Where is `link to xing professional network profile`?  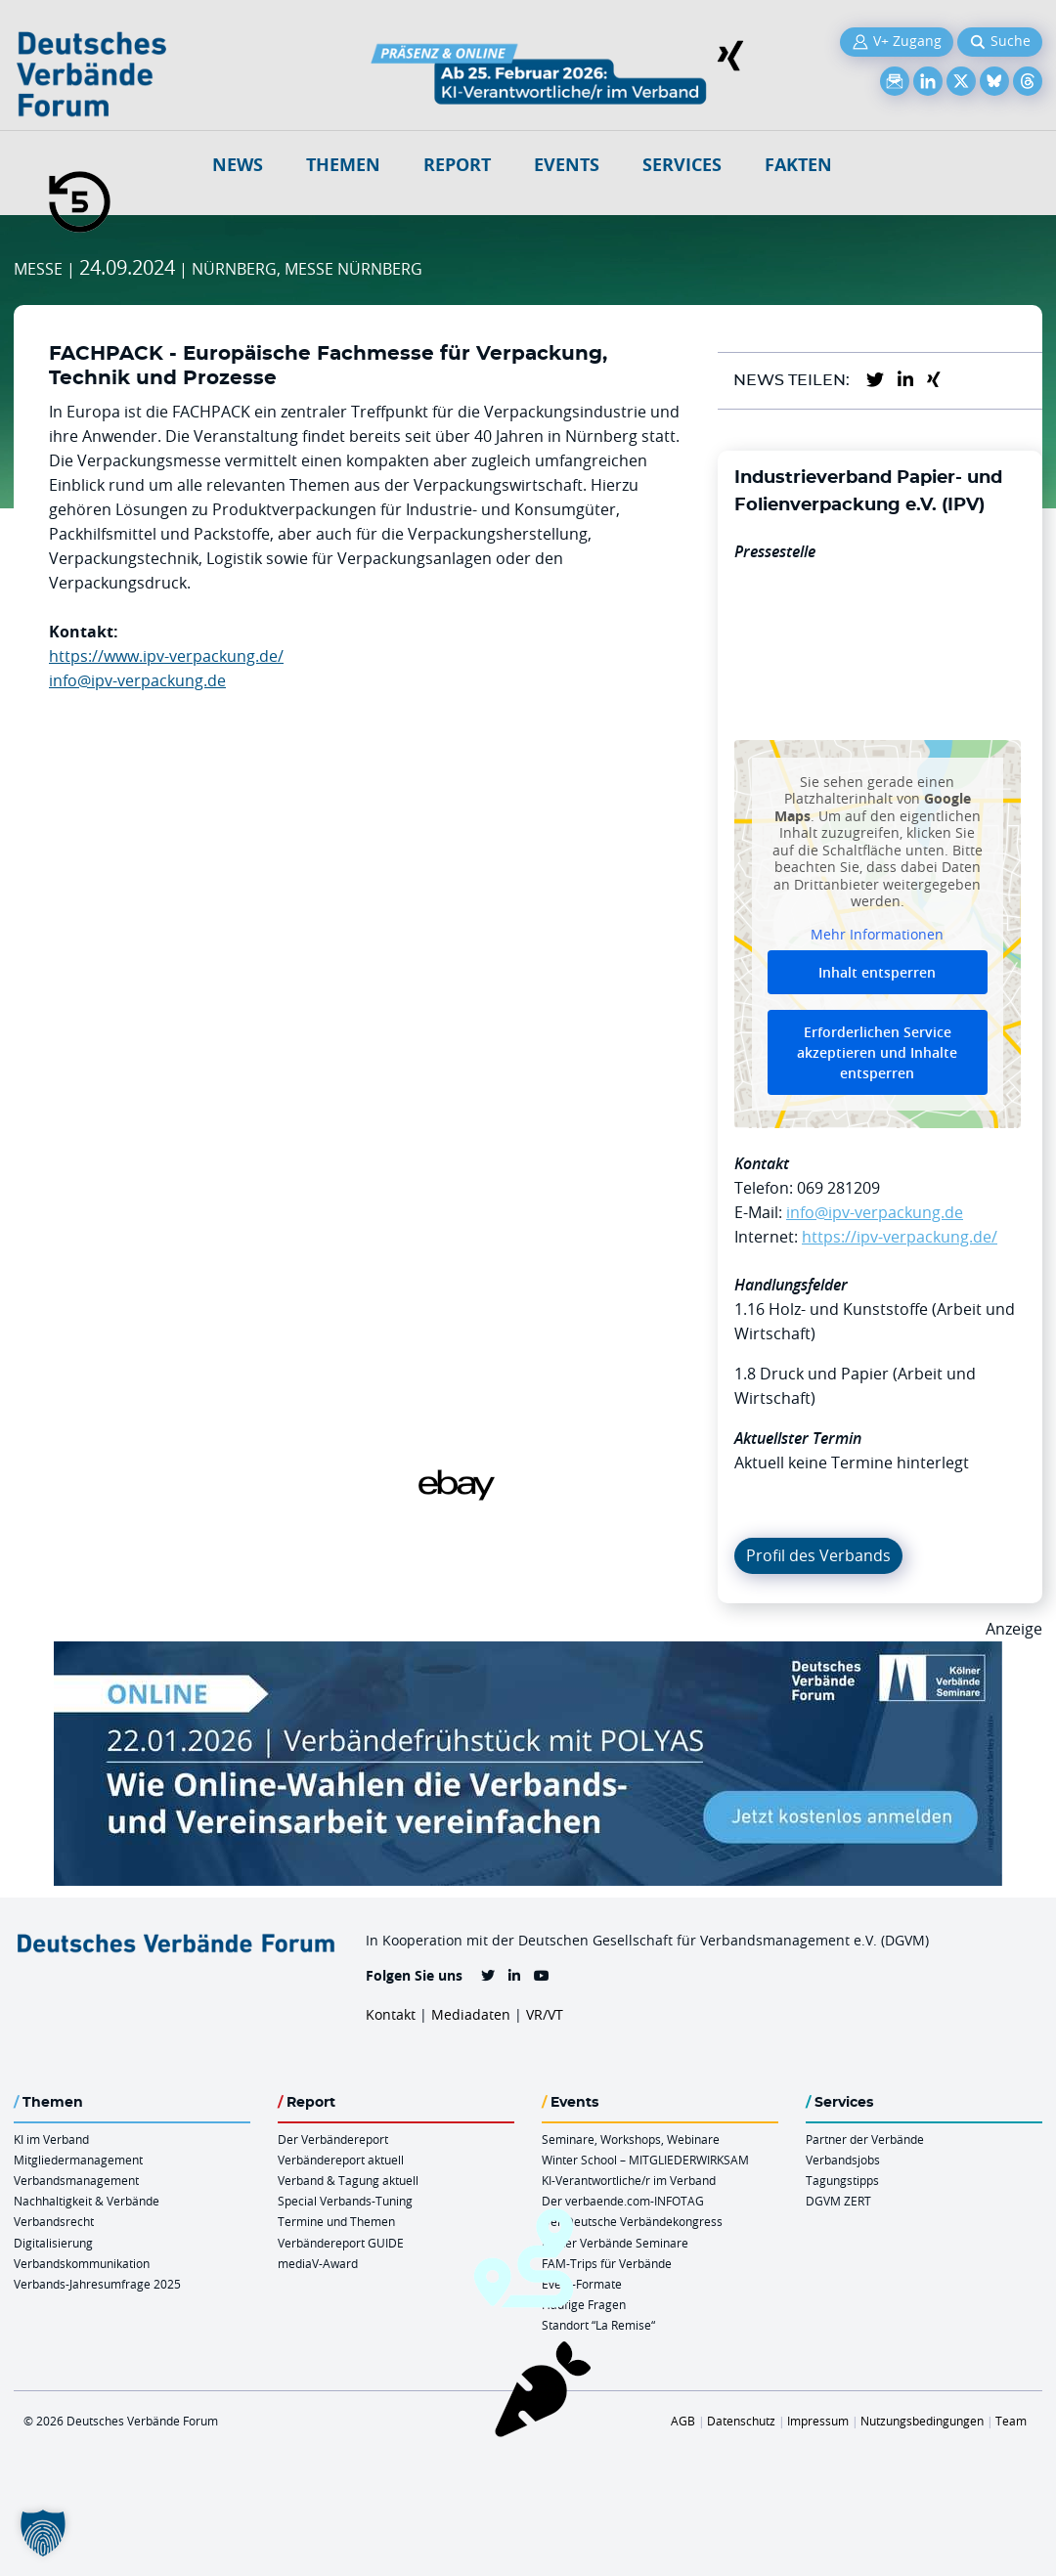
link to xing professional network profile is located at coordinates (730, 56).